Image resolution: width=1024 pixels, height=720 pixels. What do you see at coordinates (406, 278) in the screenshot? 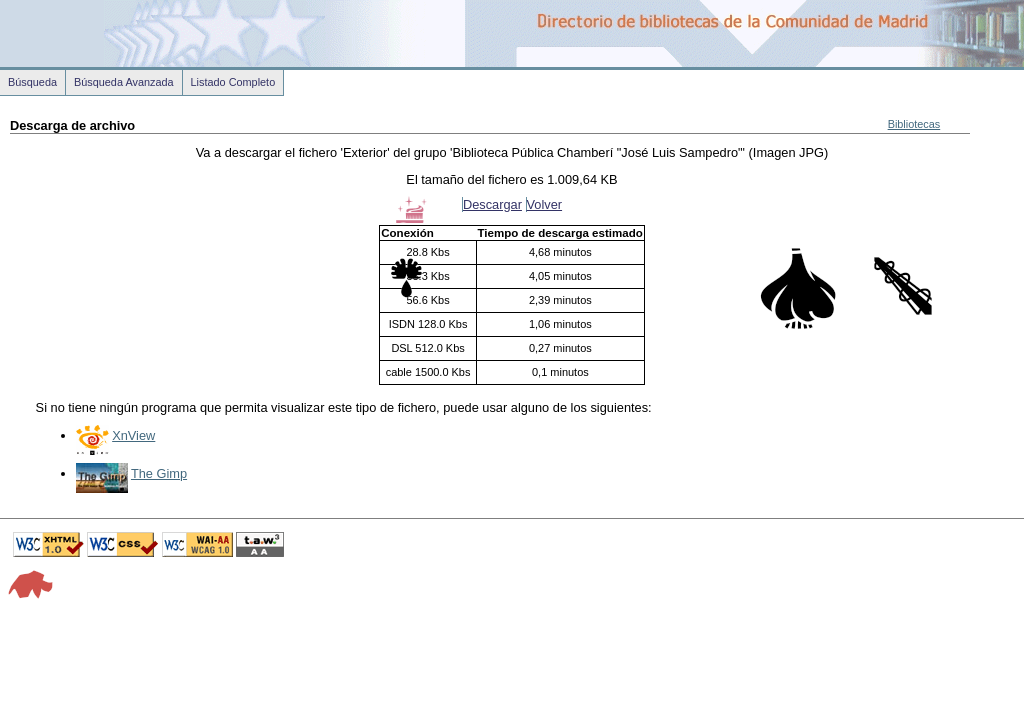
I see `indicates mental fatigue or cognitive overload` at bounding box center [406, 278].